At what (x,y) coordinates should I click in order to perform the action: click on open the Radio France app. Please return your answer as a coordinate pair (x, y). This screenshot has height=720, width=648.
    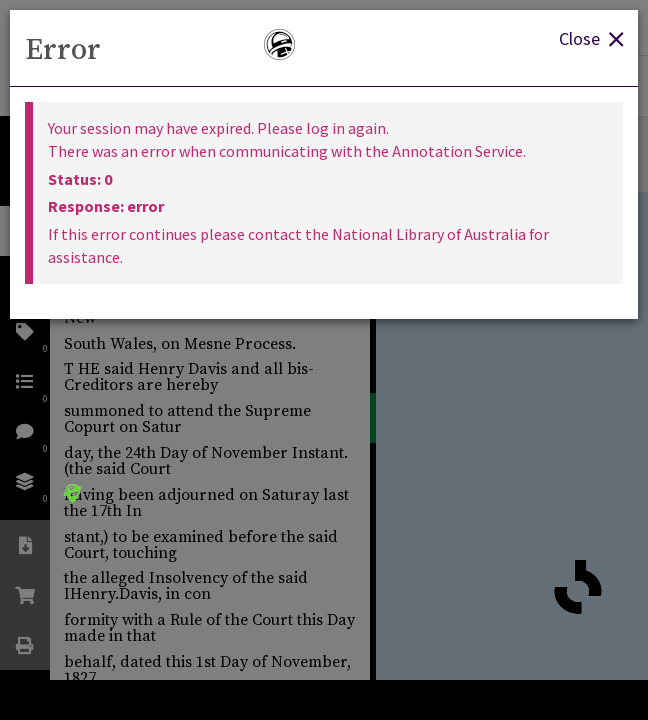
    Looking at the image, I should click on (578, 587).